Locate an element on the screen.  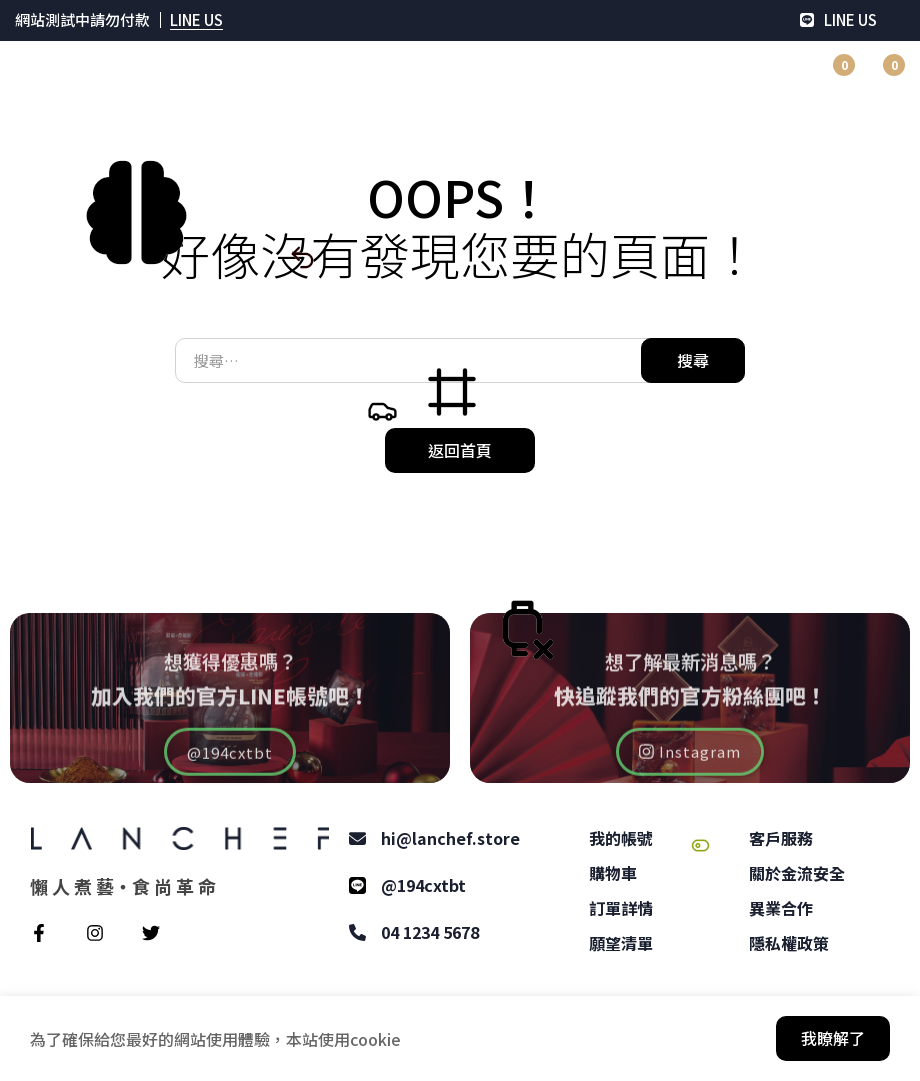
adjust or define a crop area is located at coordinates (452, 392).